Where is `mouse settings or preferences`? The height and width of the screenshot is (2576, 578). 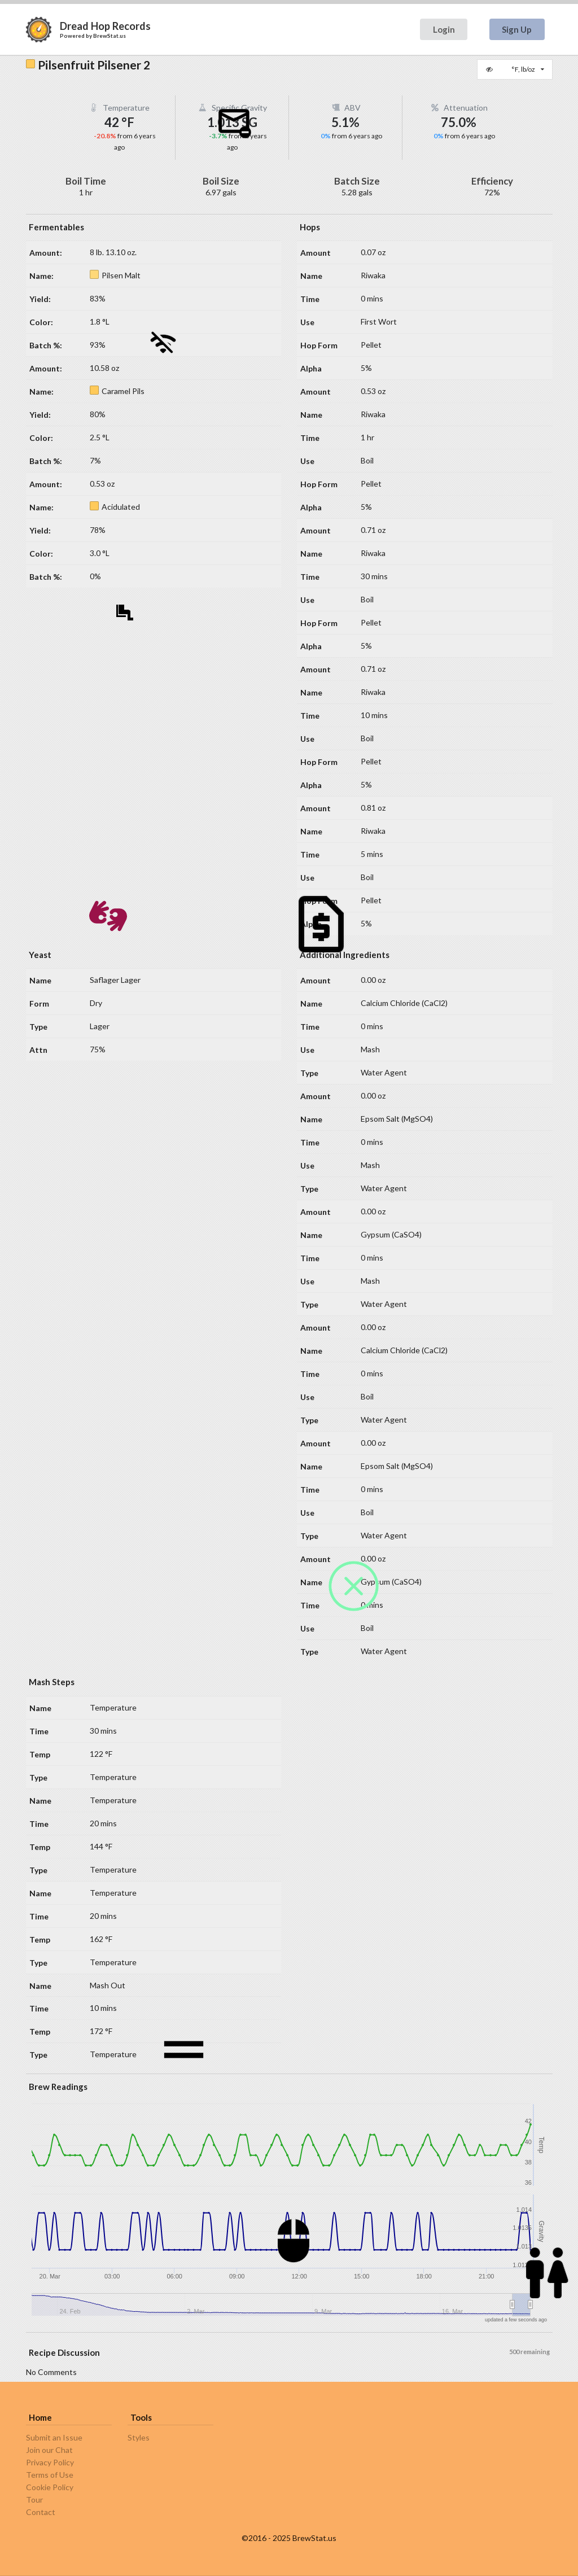
mouse settings or preferences is located at coordinates (294, 2241).